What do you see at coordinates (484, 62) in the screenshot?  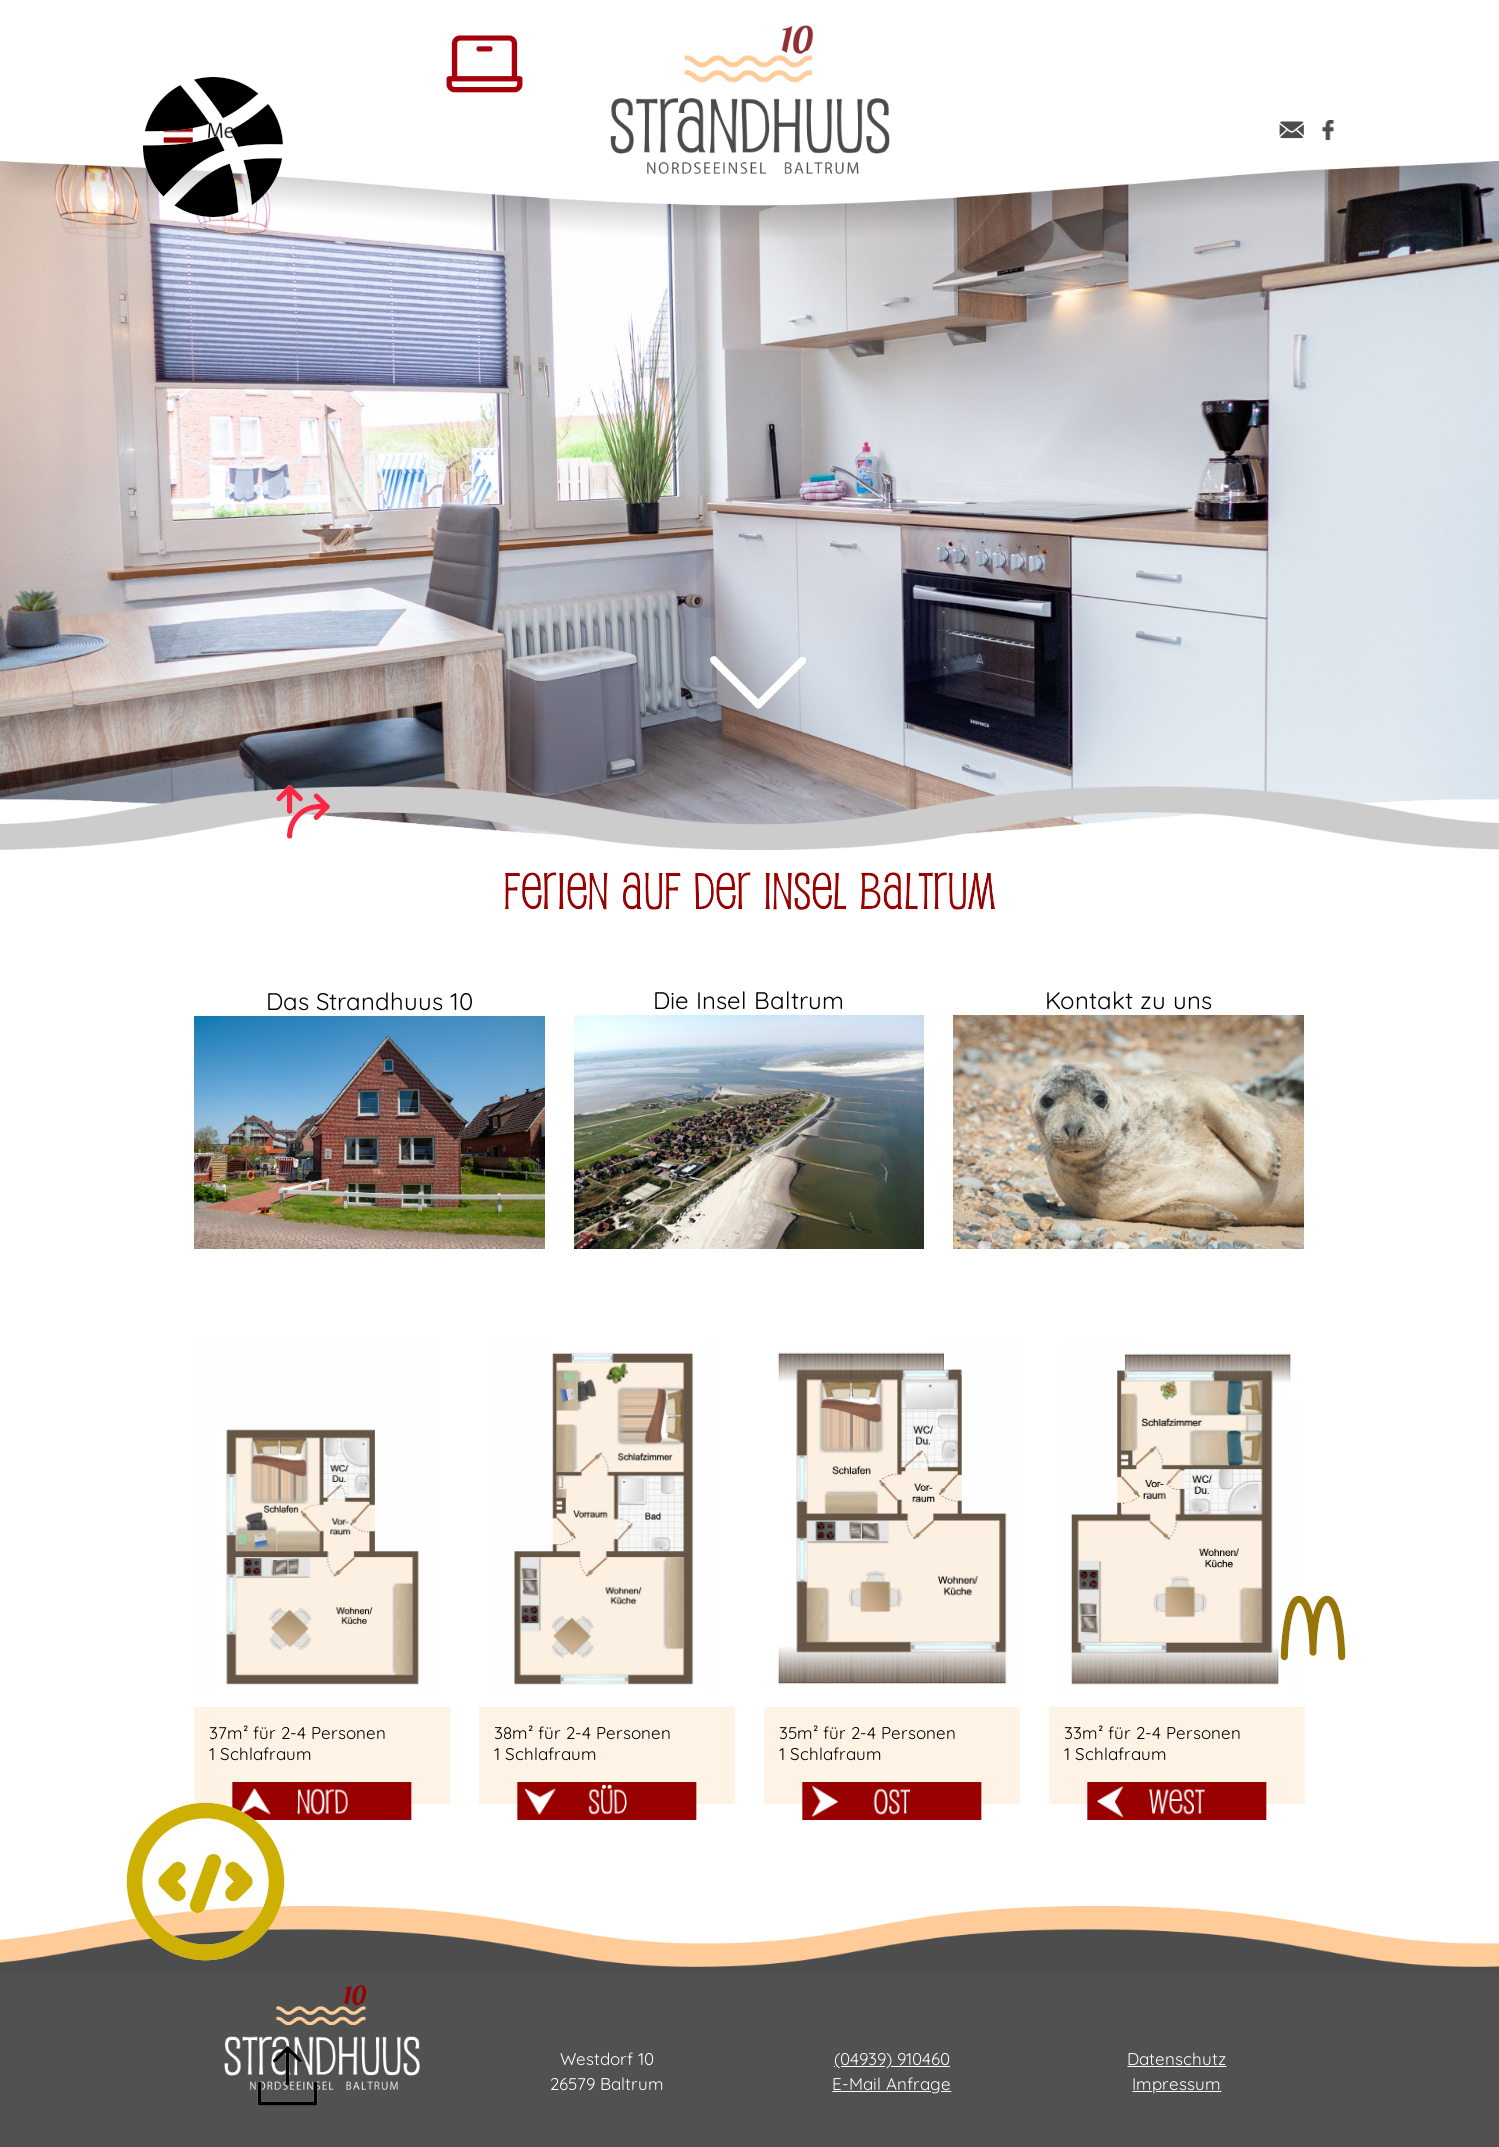 I see `switch to desktop view` at bounding box center [484, 62].